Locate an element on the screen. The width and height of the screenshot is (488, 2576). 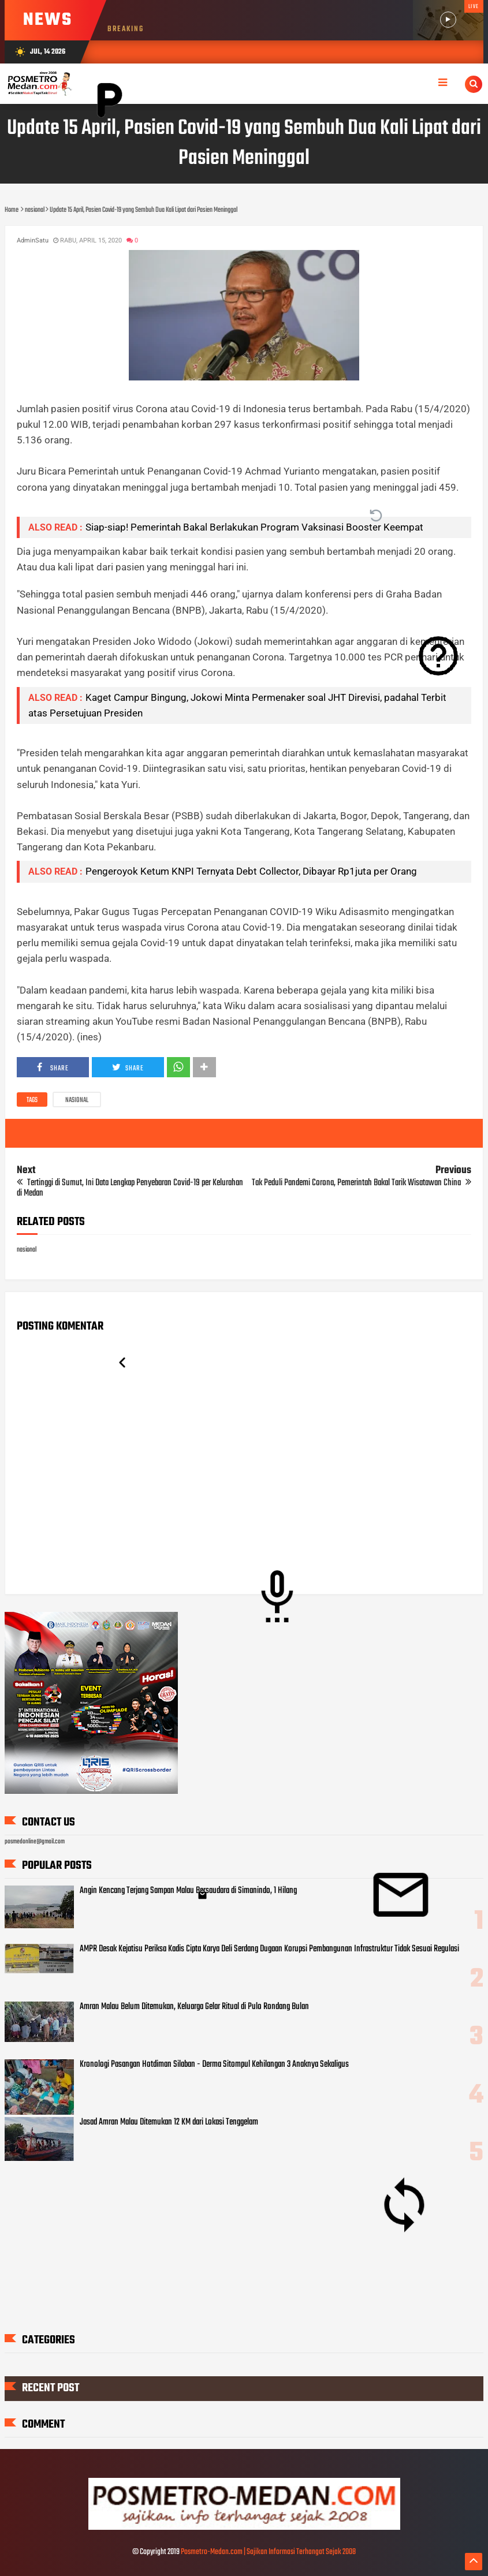
go back to the previous screen is located at coordinates (122, 1362).